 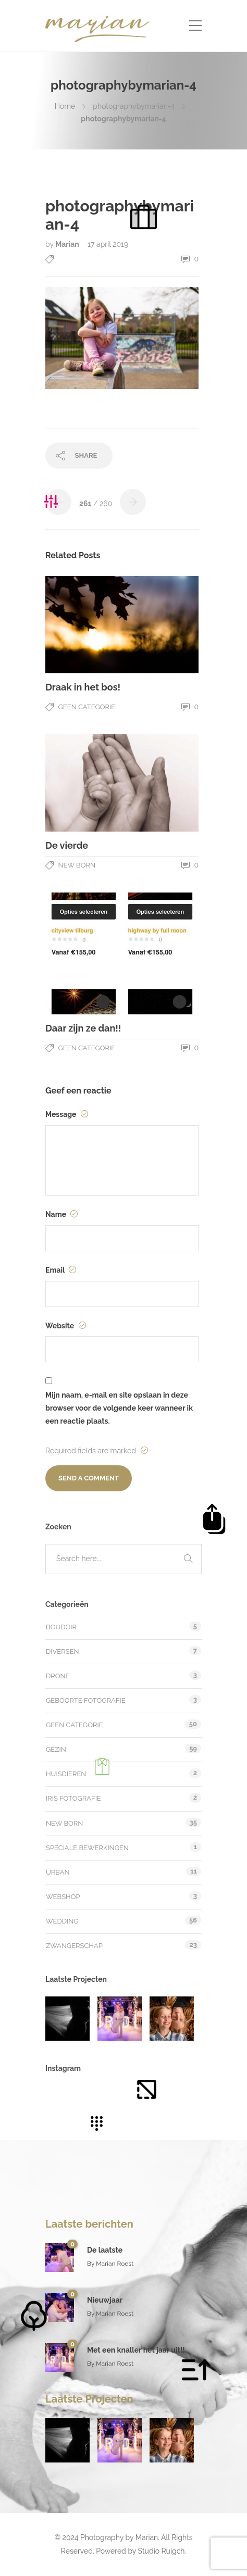 I want to click on access travel or trip planning features, so click(x=143, y=218).